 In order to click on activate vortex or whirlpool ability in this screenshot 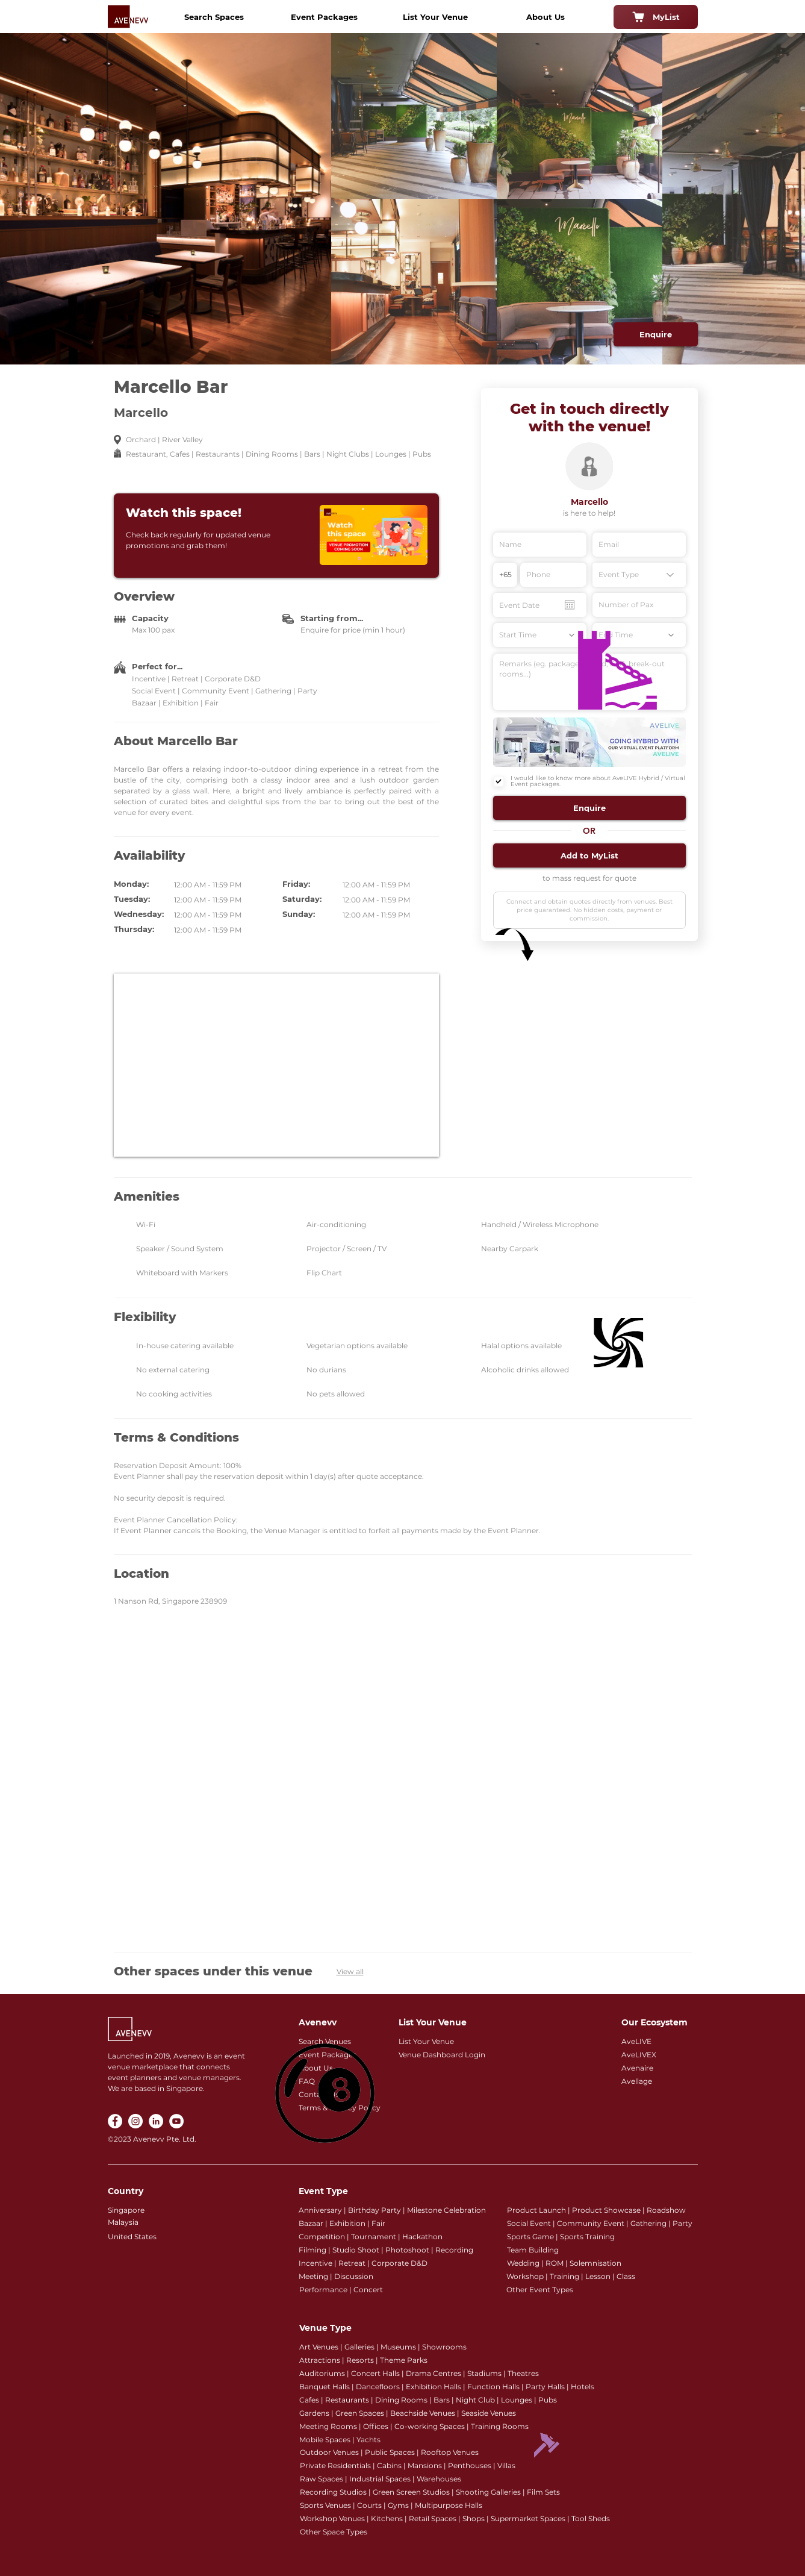, I will do `click(618, 1343)`.